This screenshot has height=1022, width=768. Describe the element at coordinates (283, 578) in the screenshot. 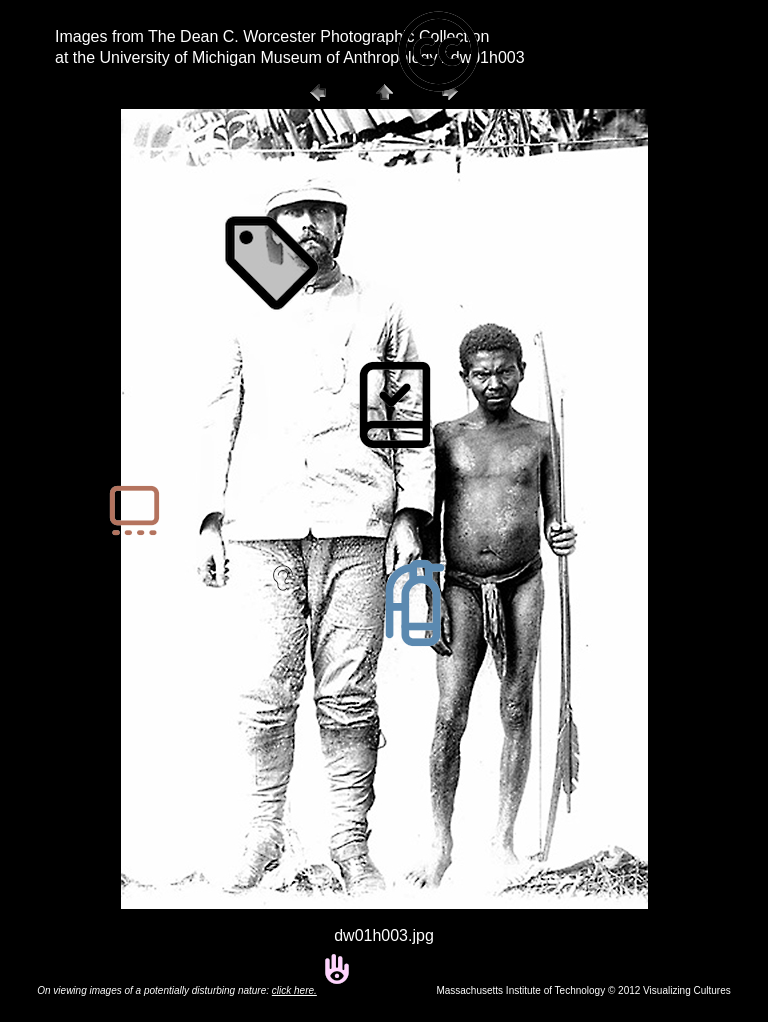

I see `access audio or sound settings` at that location.